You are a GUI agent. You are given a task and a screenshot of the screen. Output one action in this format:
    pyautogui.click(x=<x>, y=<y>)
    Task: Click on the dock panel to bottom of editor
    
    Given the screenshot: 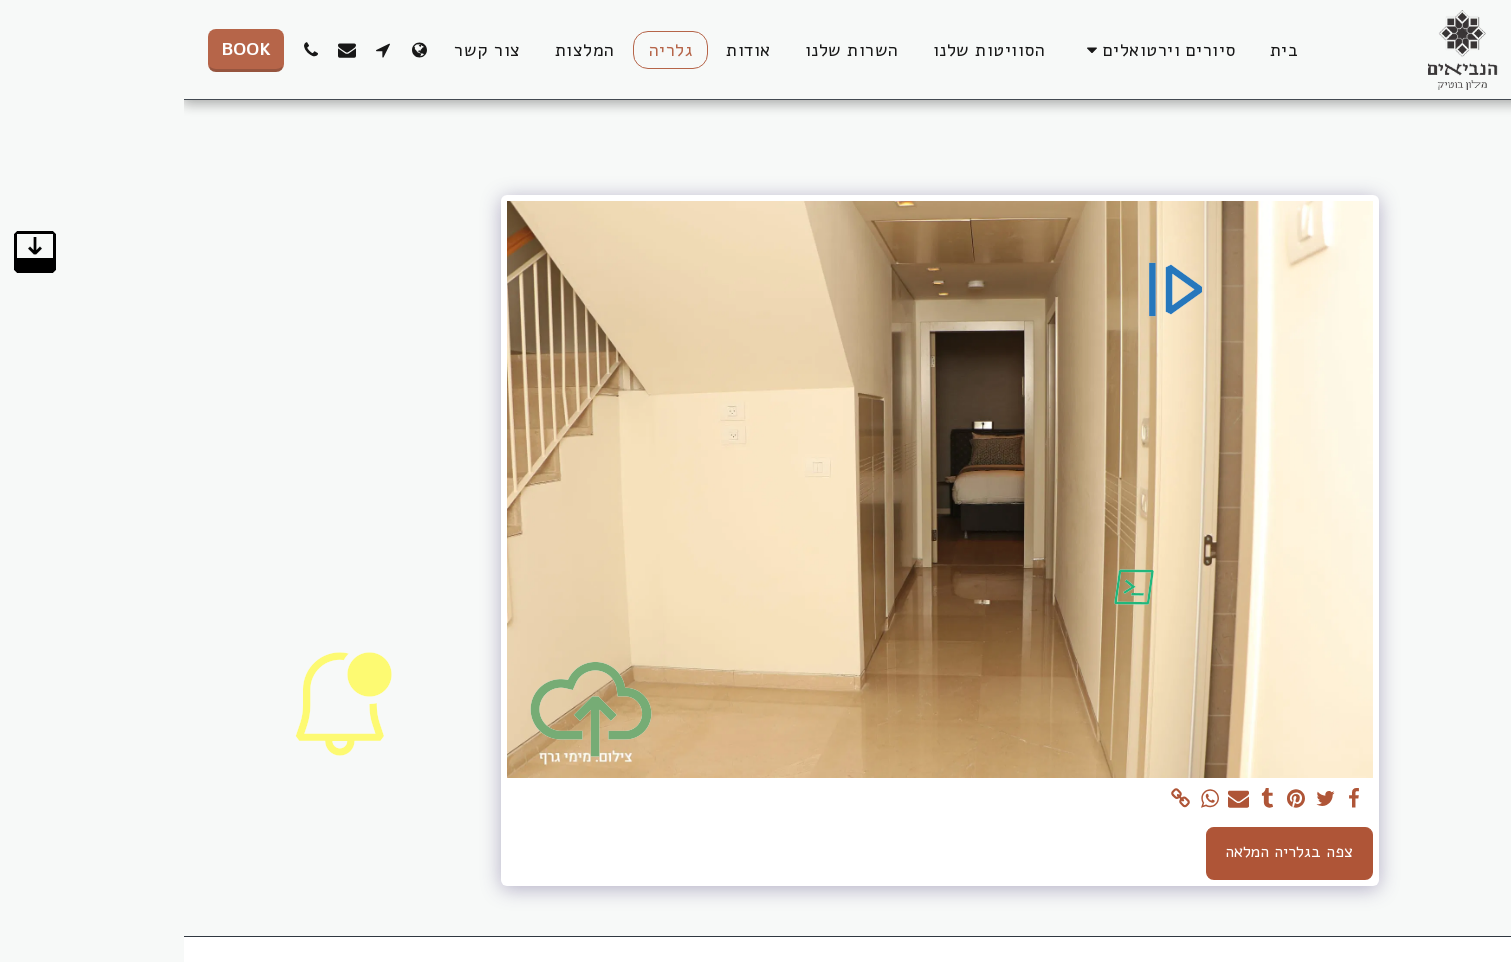 What is the action you would take?
    pyautogui.click(x=35, y=252)
    